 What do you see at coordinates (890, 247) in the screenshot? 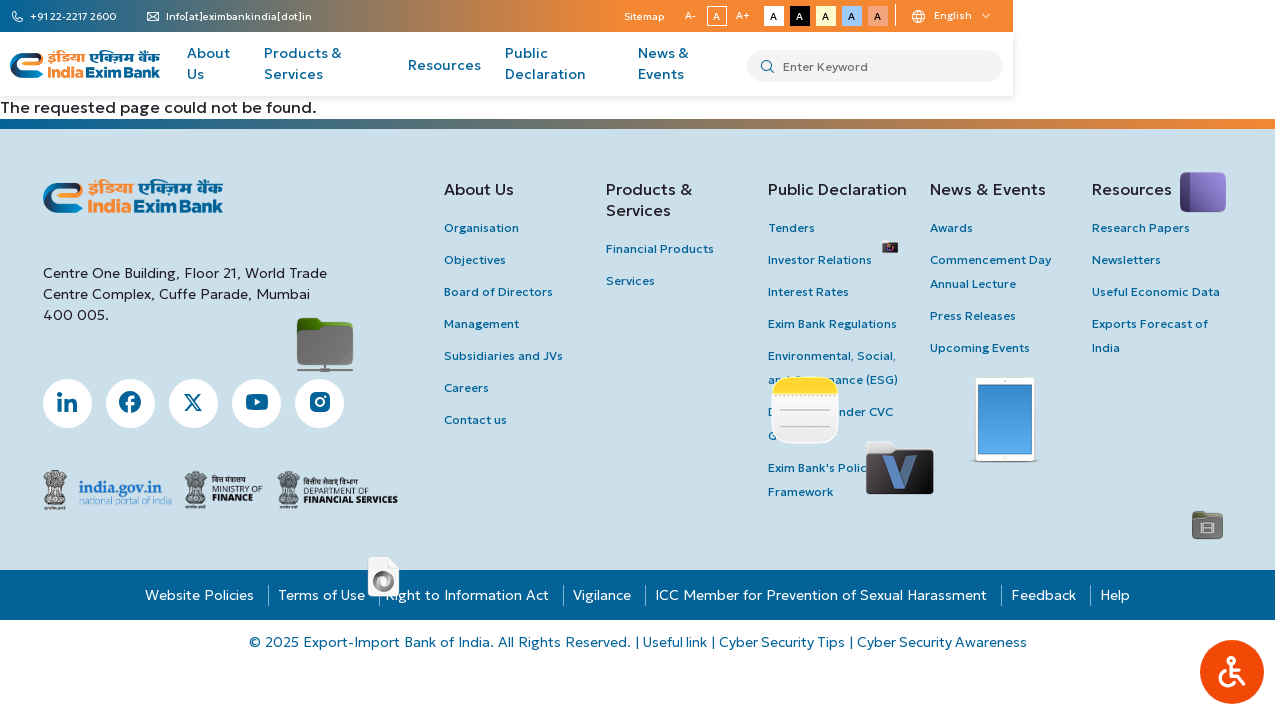
I see `open jetbrains projector project folder` at bounding box center [890, 247].